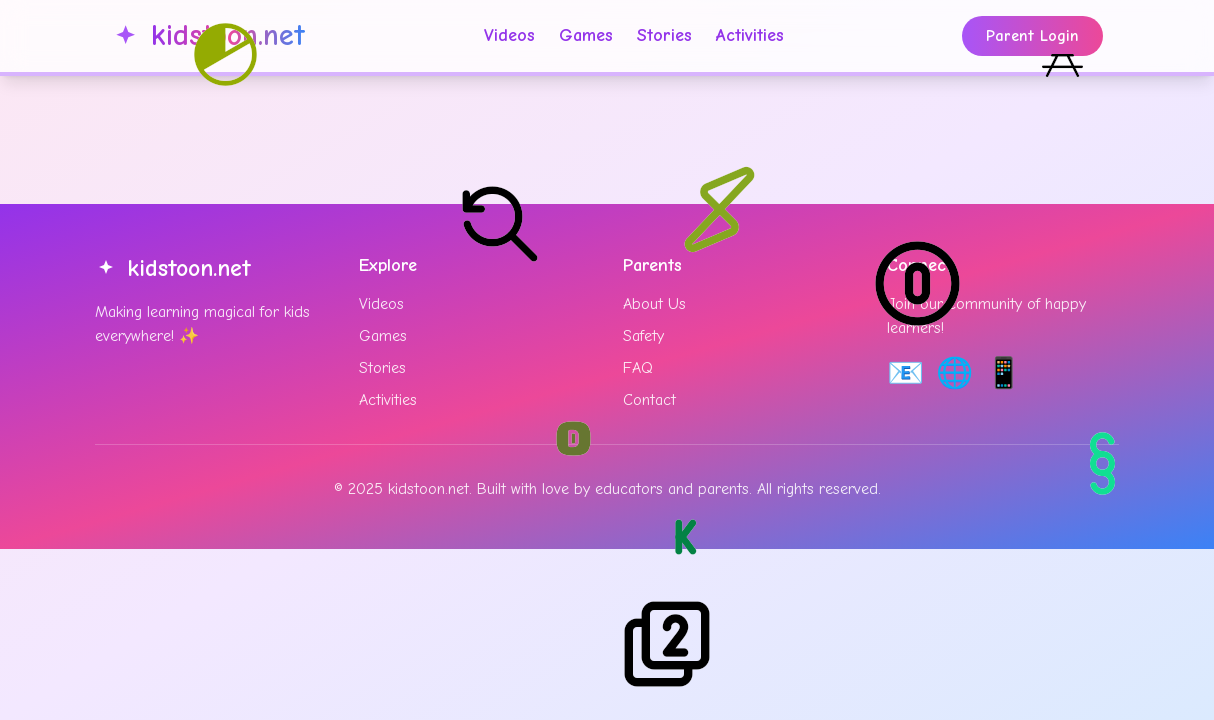  What do you see at coordinates (1102, 463) in the screenshot?
I see `indicates a legal or terms section` at bounding box center [1102, 463].